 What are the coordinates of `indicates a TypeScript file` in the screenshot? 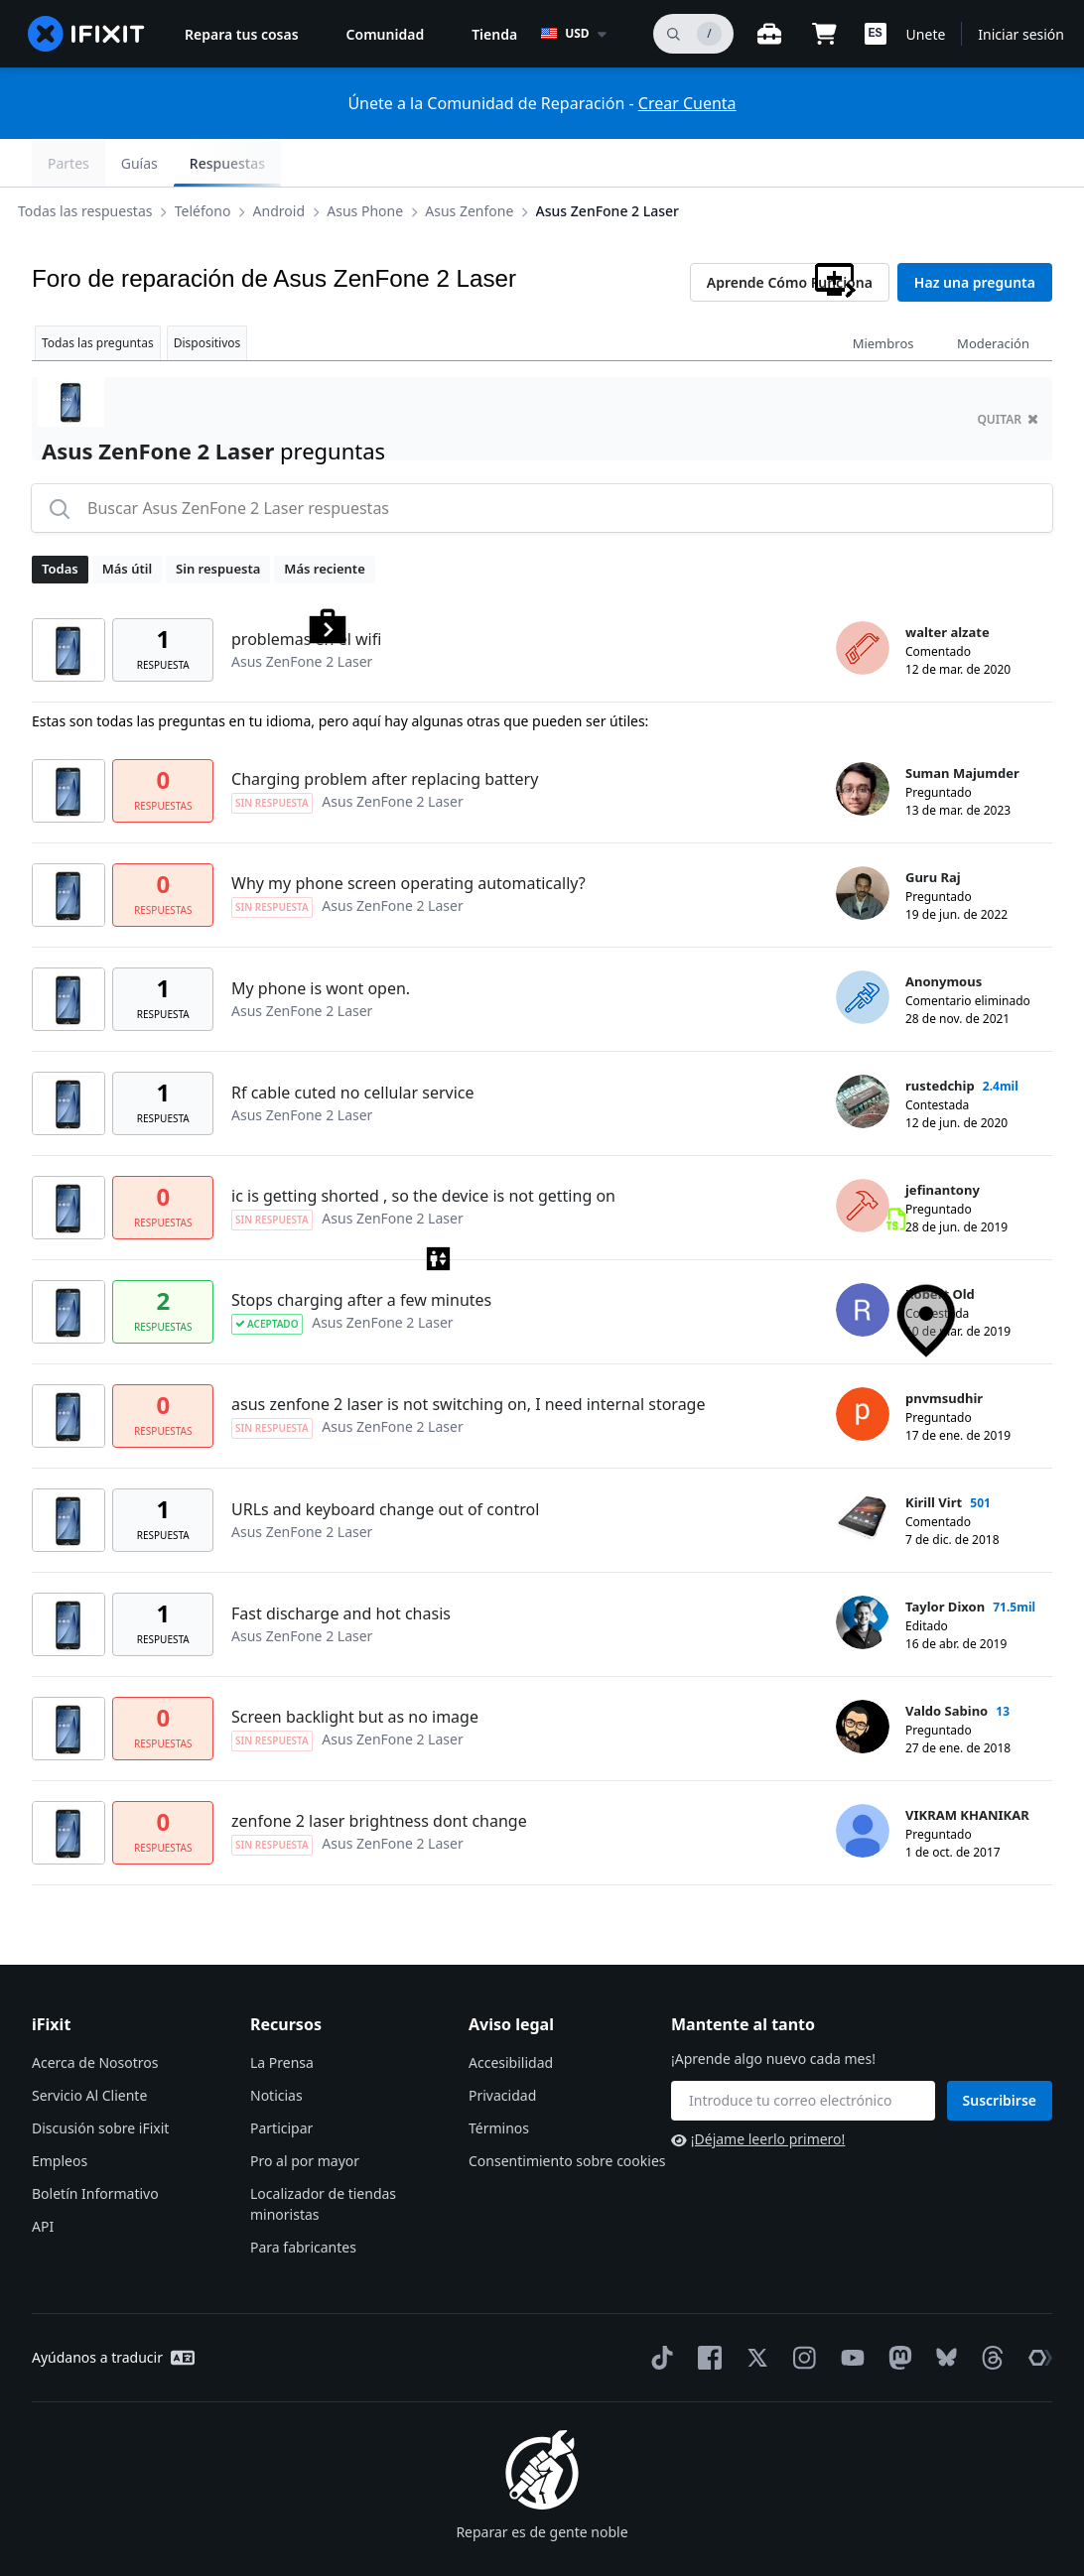 It's located at (896, 1219).